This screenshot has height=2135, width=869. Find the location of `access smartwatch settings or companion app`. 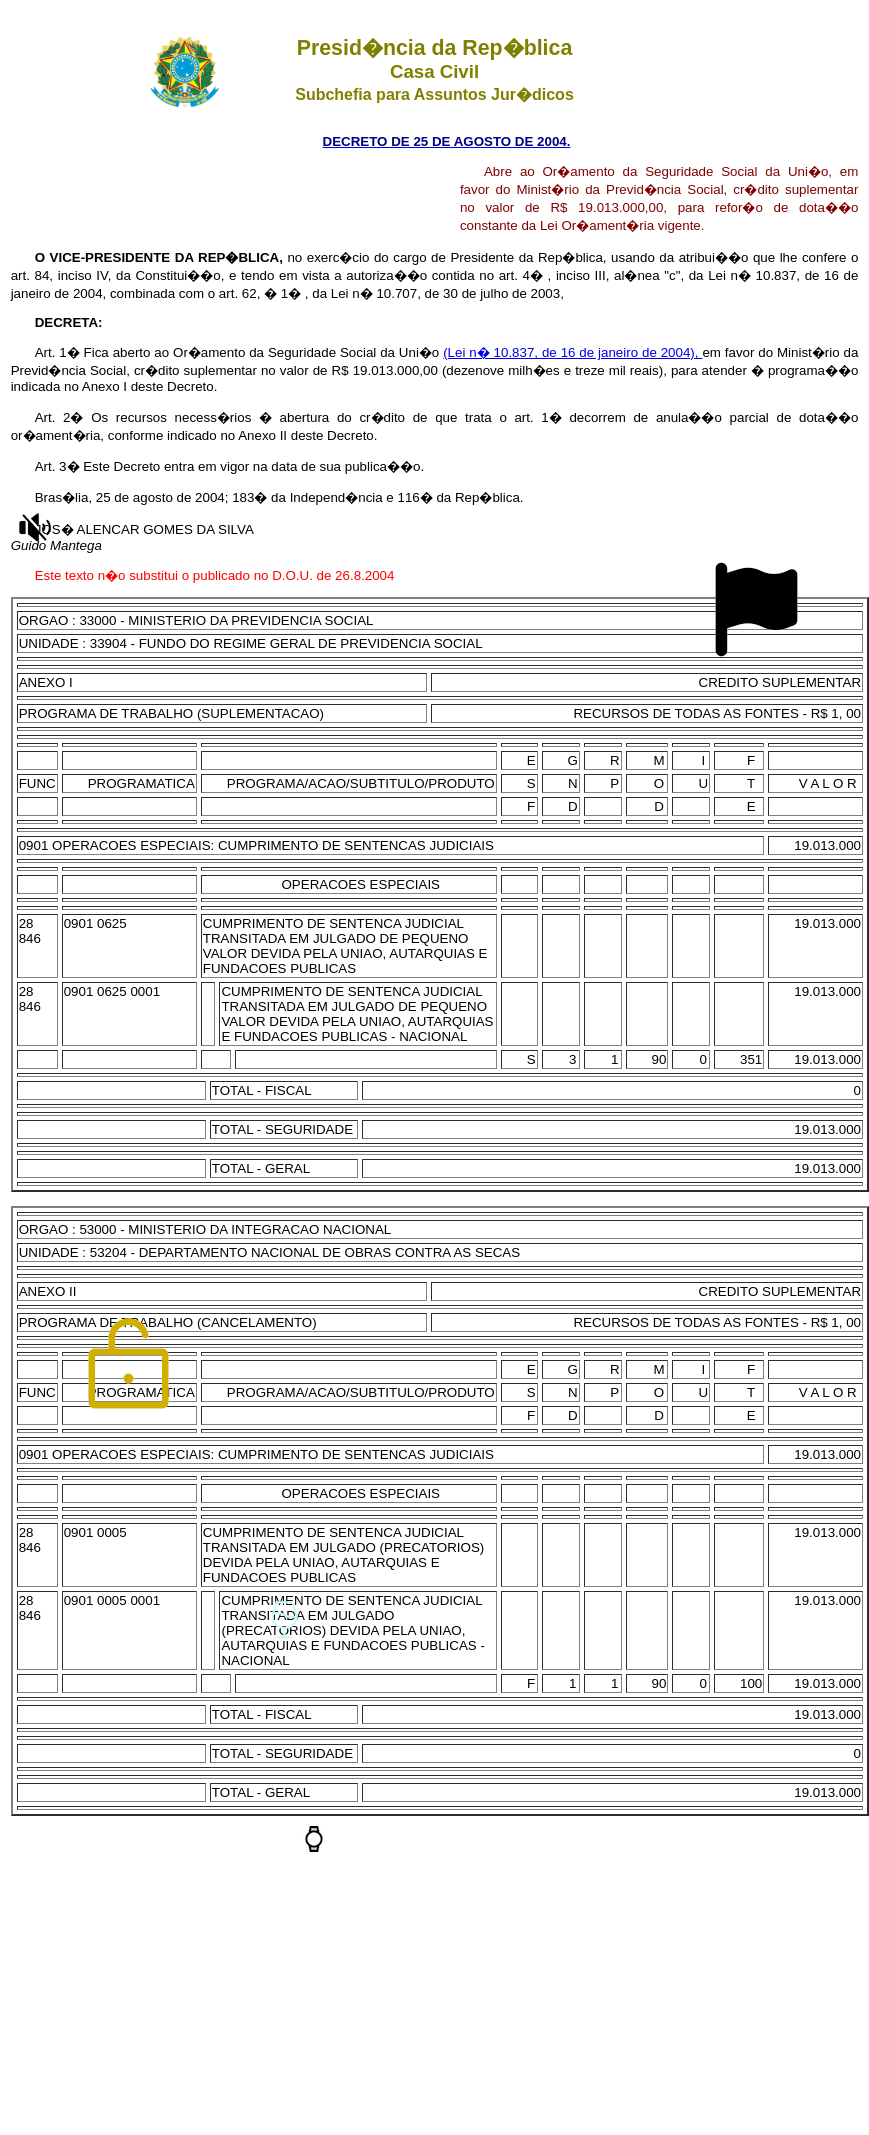

access smartwatch settings or companion app is located at coordinates (314, 1839).